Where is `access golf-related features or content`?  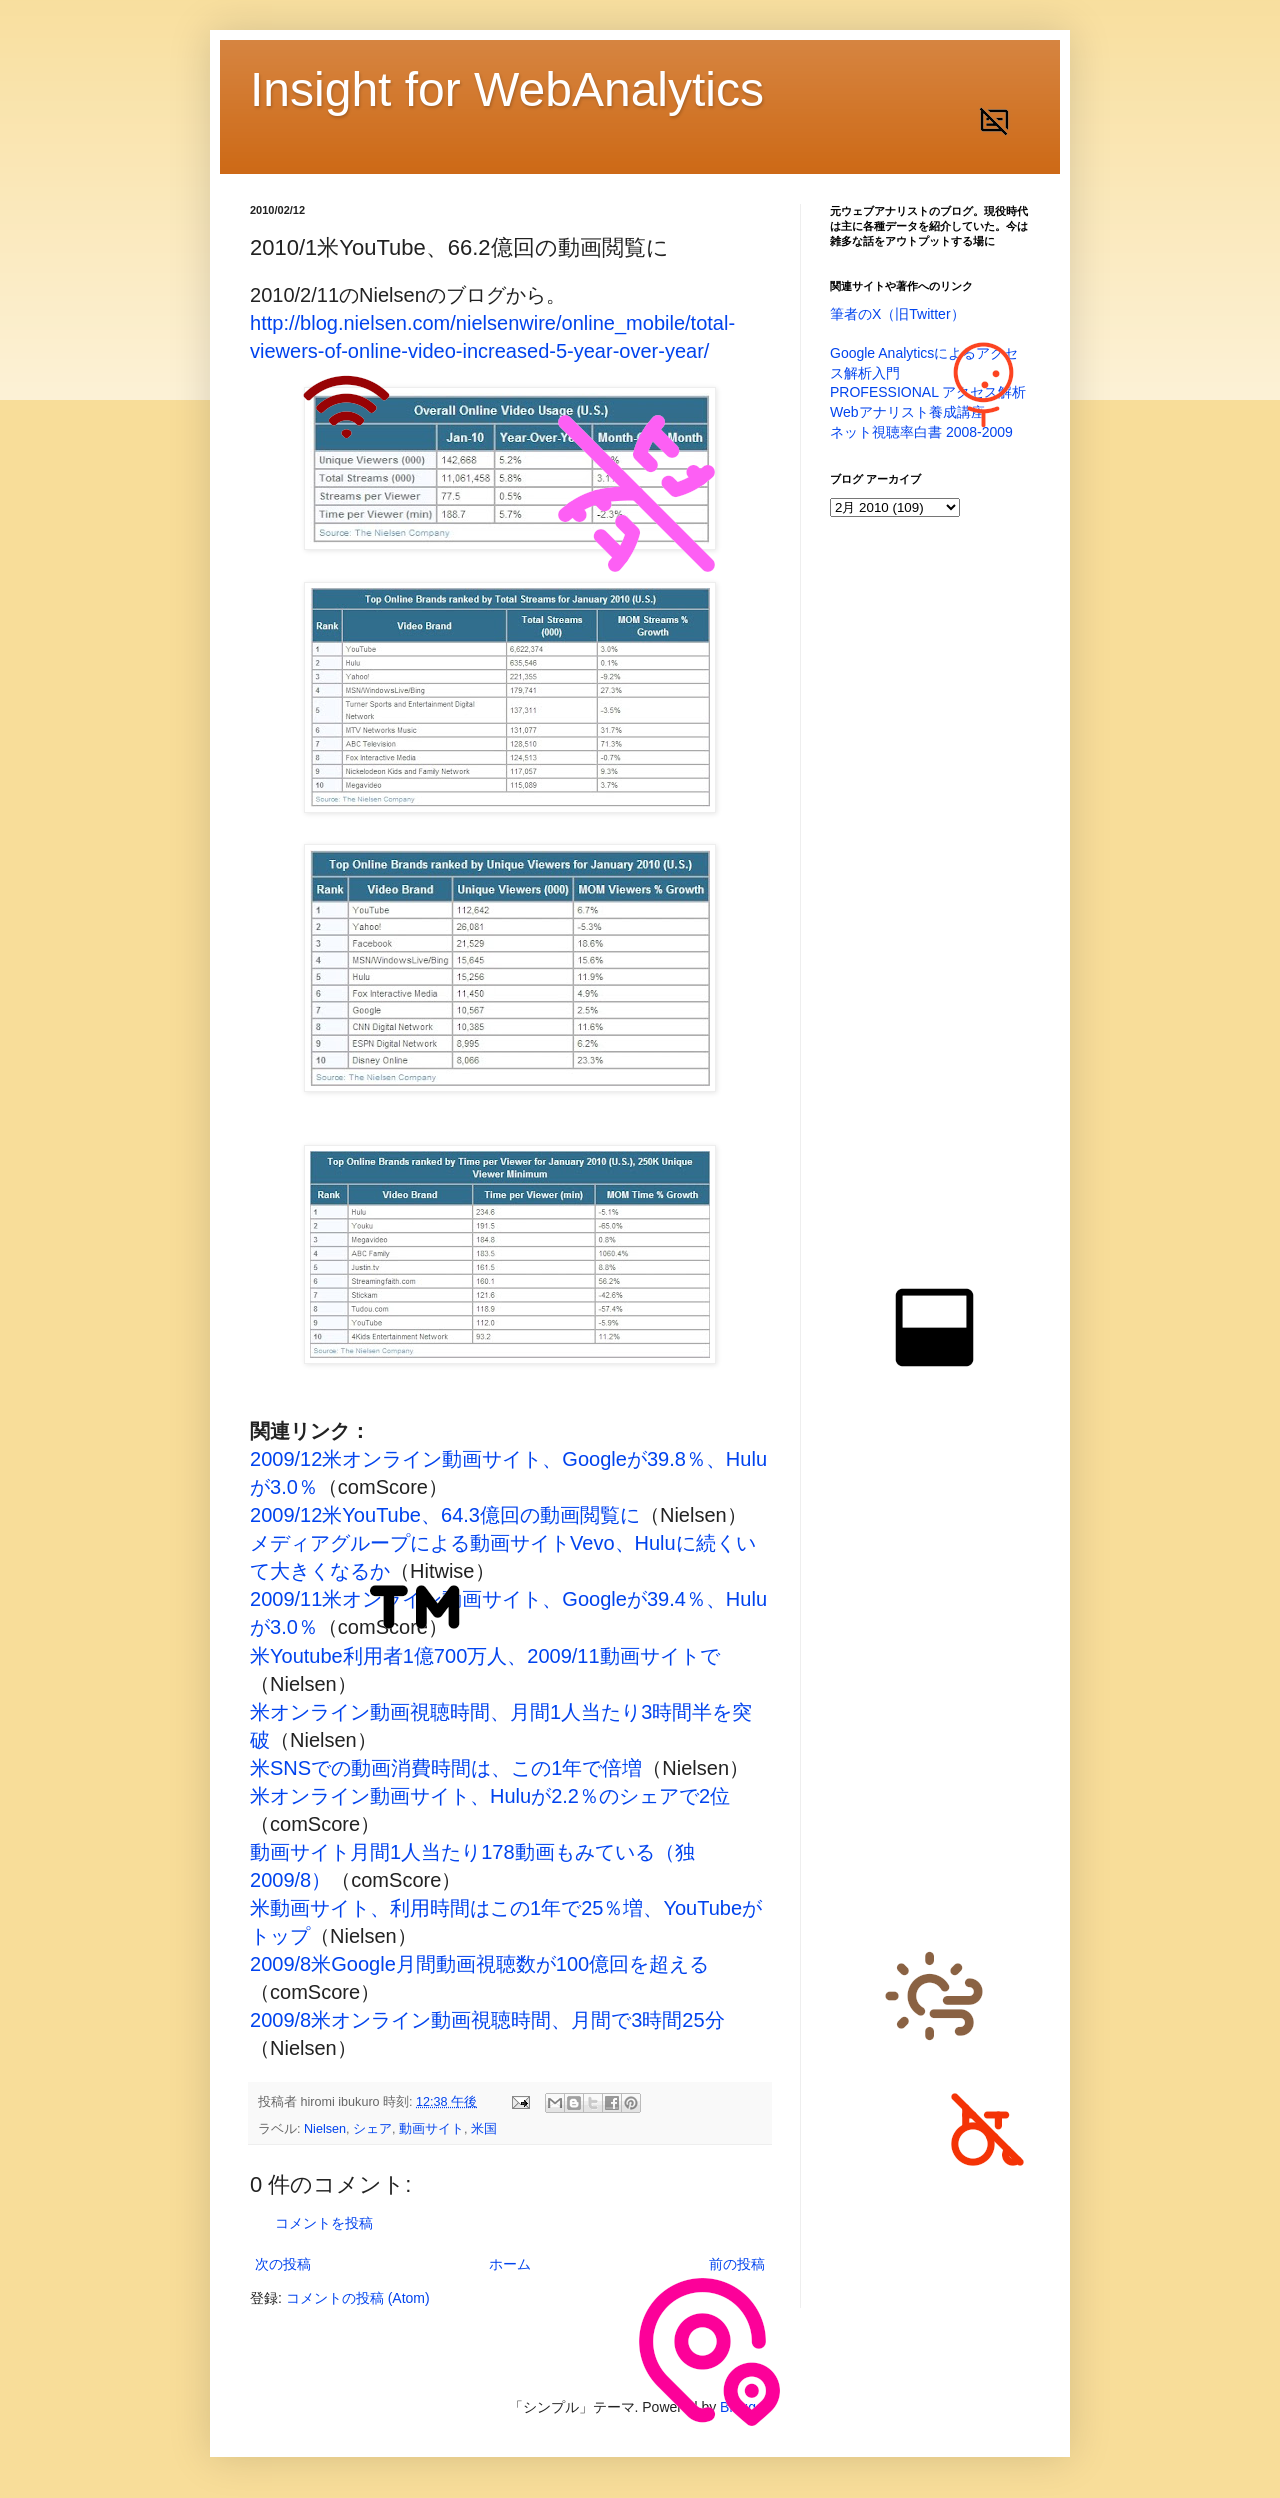 access golf-related features or content is located at coordinates (983, 383).